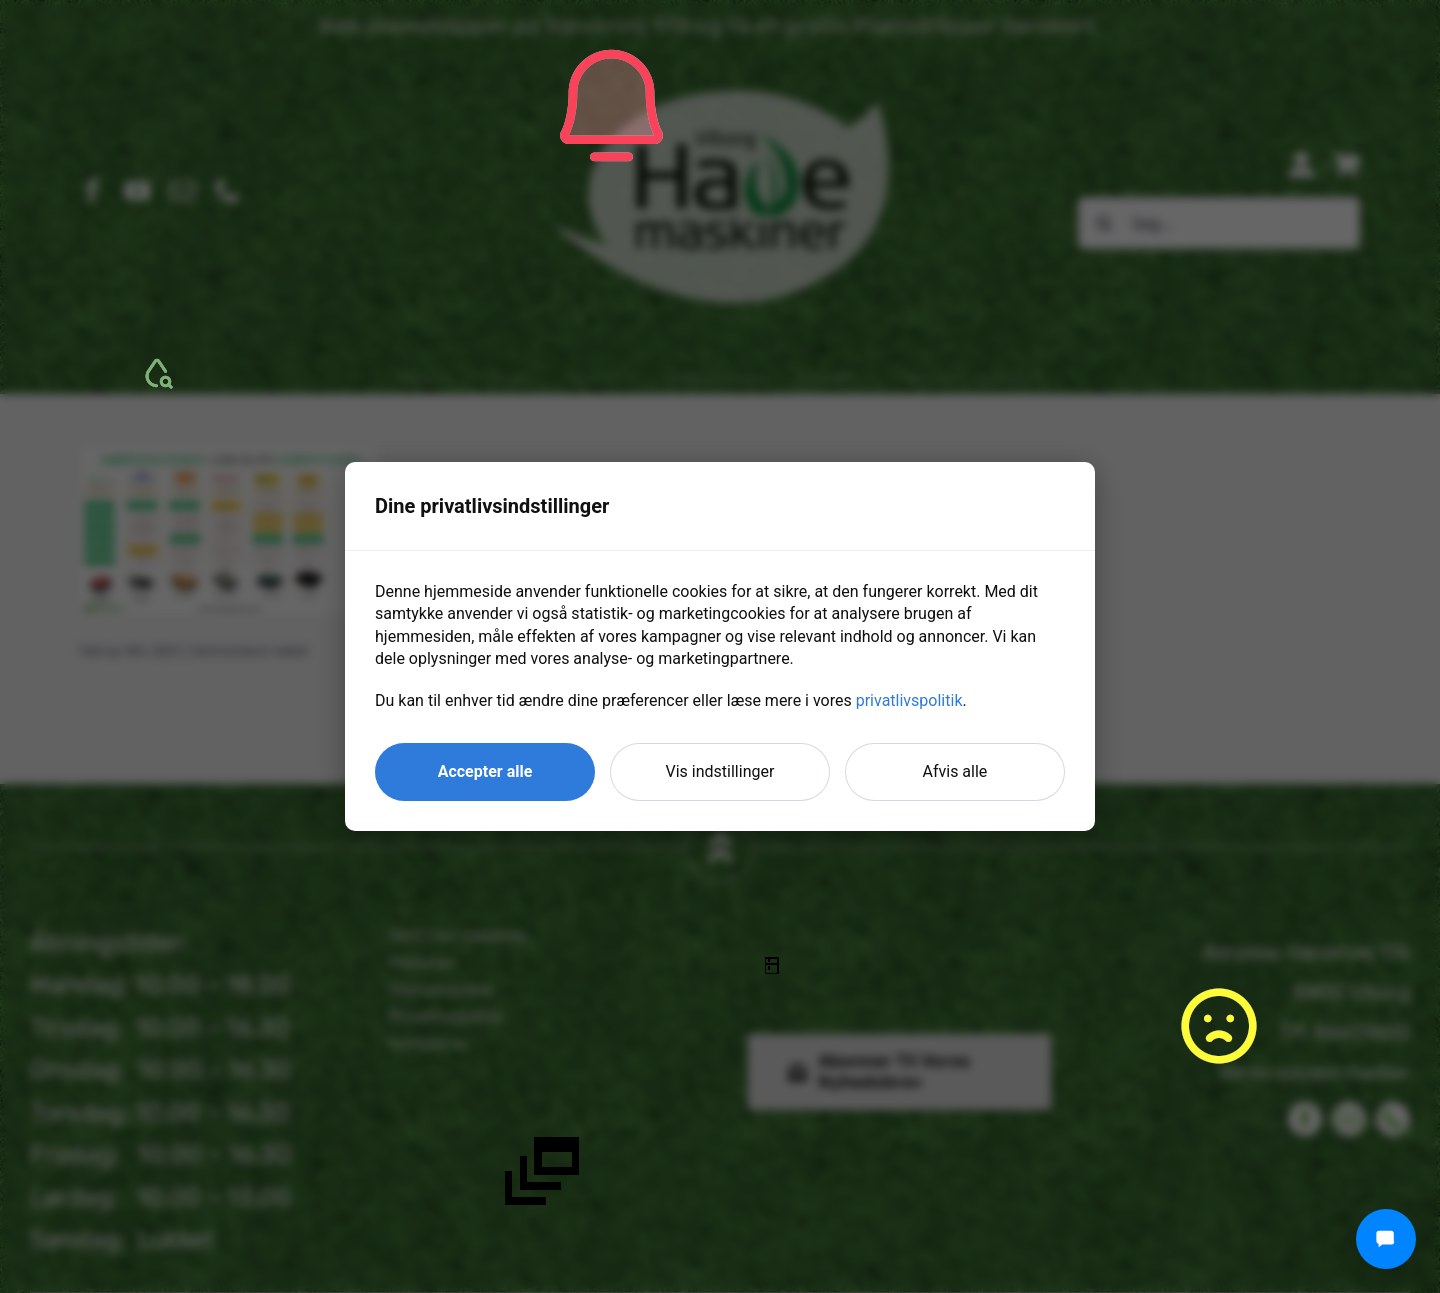 This screenshot has height=1293, width=1440. What do you see at coordinates (771, 965) in the screenshot?
I see `access kitchen or food-related settings` at bounding box center [771, 965].